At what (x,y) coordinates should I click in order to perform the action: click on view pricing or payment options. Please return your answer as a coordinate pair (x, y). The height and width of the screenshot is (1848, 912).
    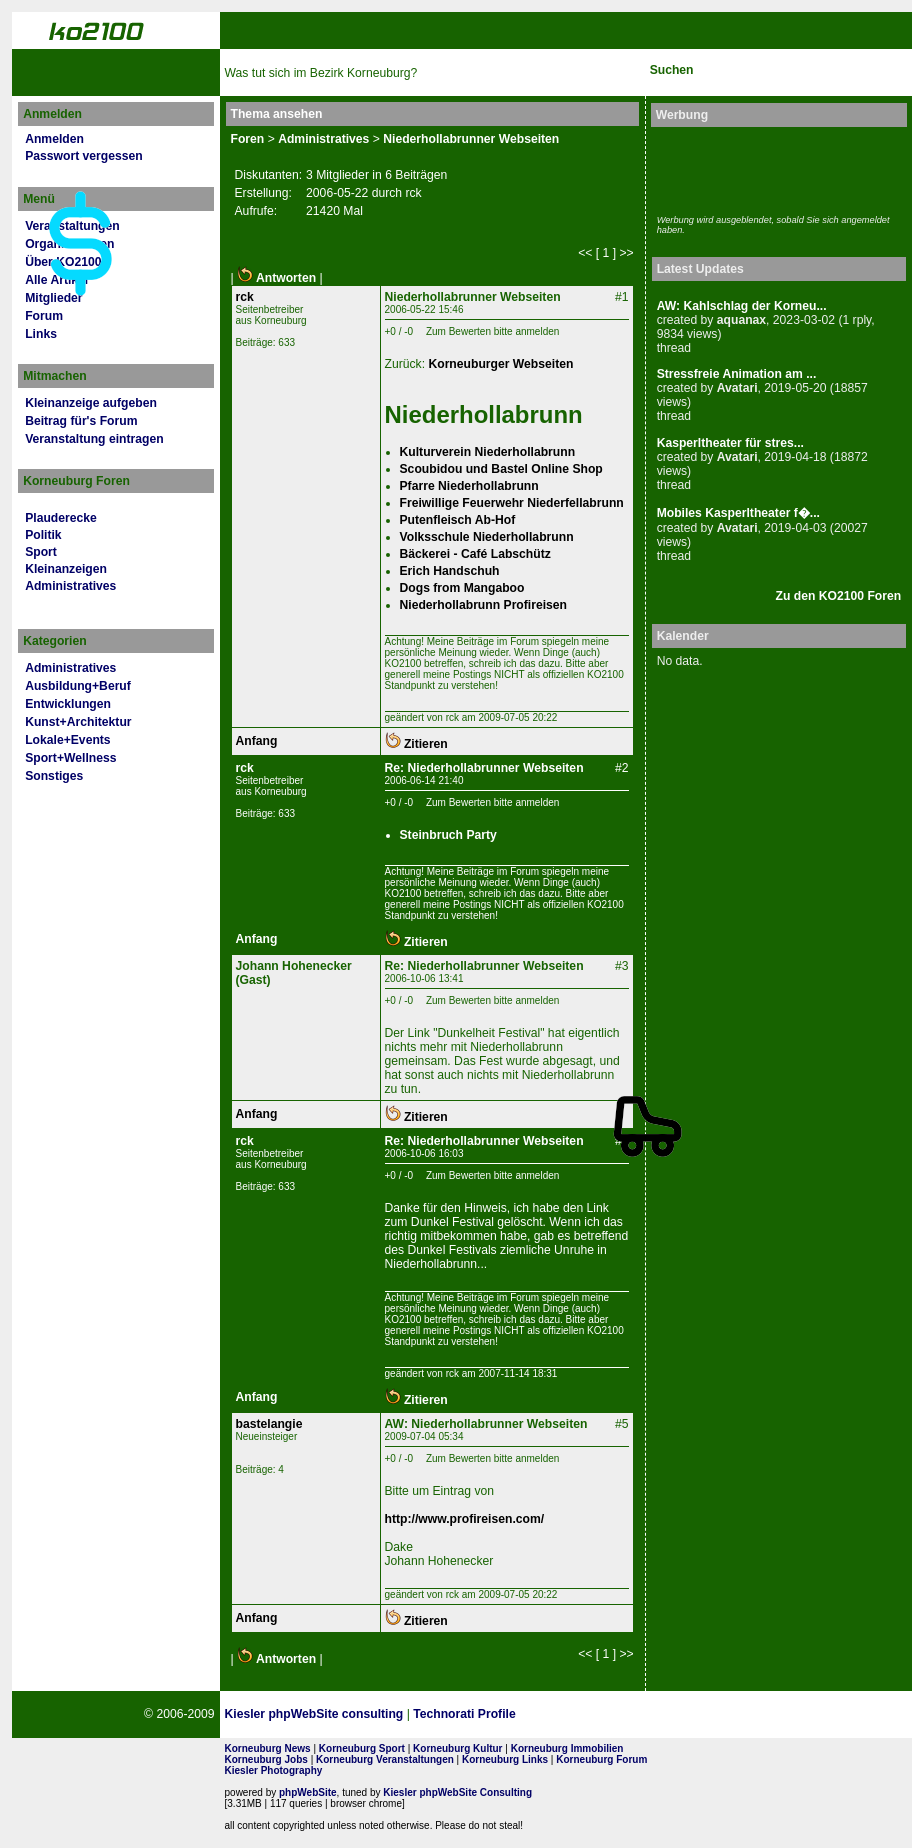
    Looking at the image, I should click on (80, 243).